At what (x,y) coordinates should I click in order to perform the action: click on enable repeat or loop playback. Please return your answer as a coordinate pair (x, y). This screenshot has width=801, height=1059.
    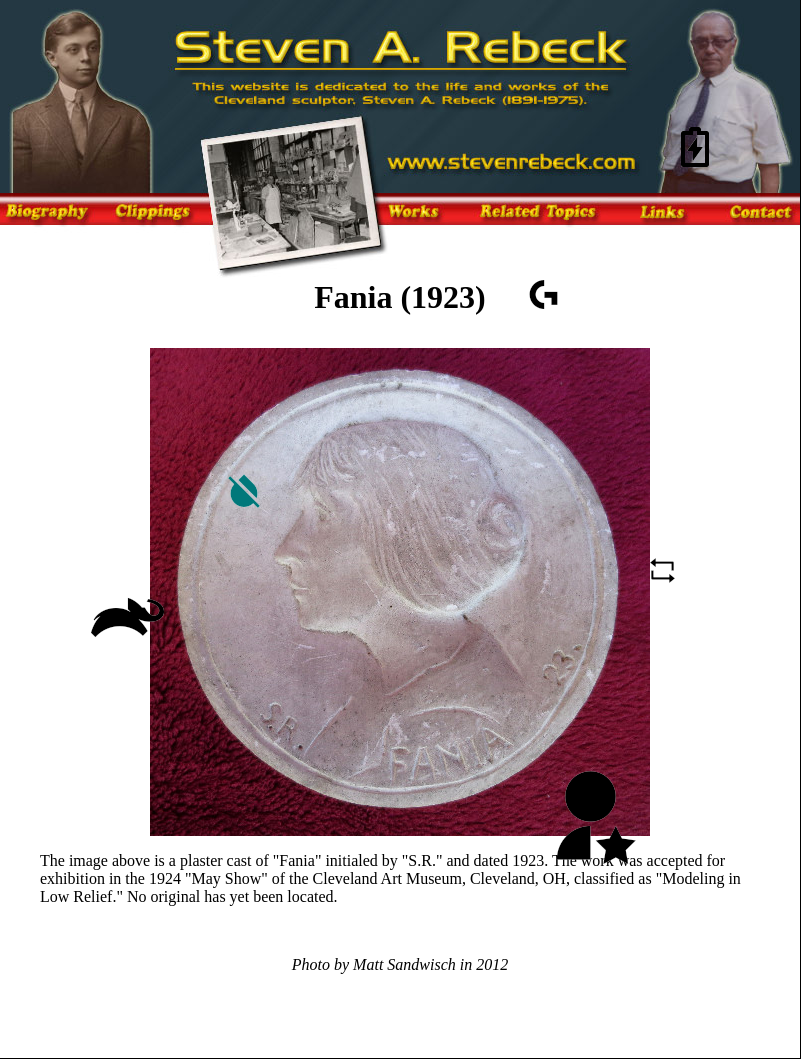
    Looking at the image, I should click on (662, 570).